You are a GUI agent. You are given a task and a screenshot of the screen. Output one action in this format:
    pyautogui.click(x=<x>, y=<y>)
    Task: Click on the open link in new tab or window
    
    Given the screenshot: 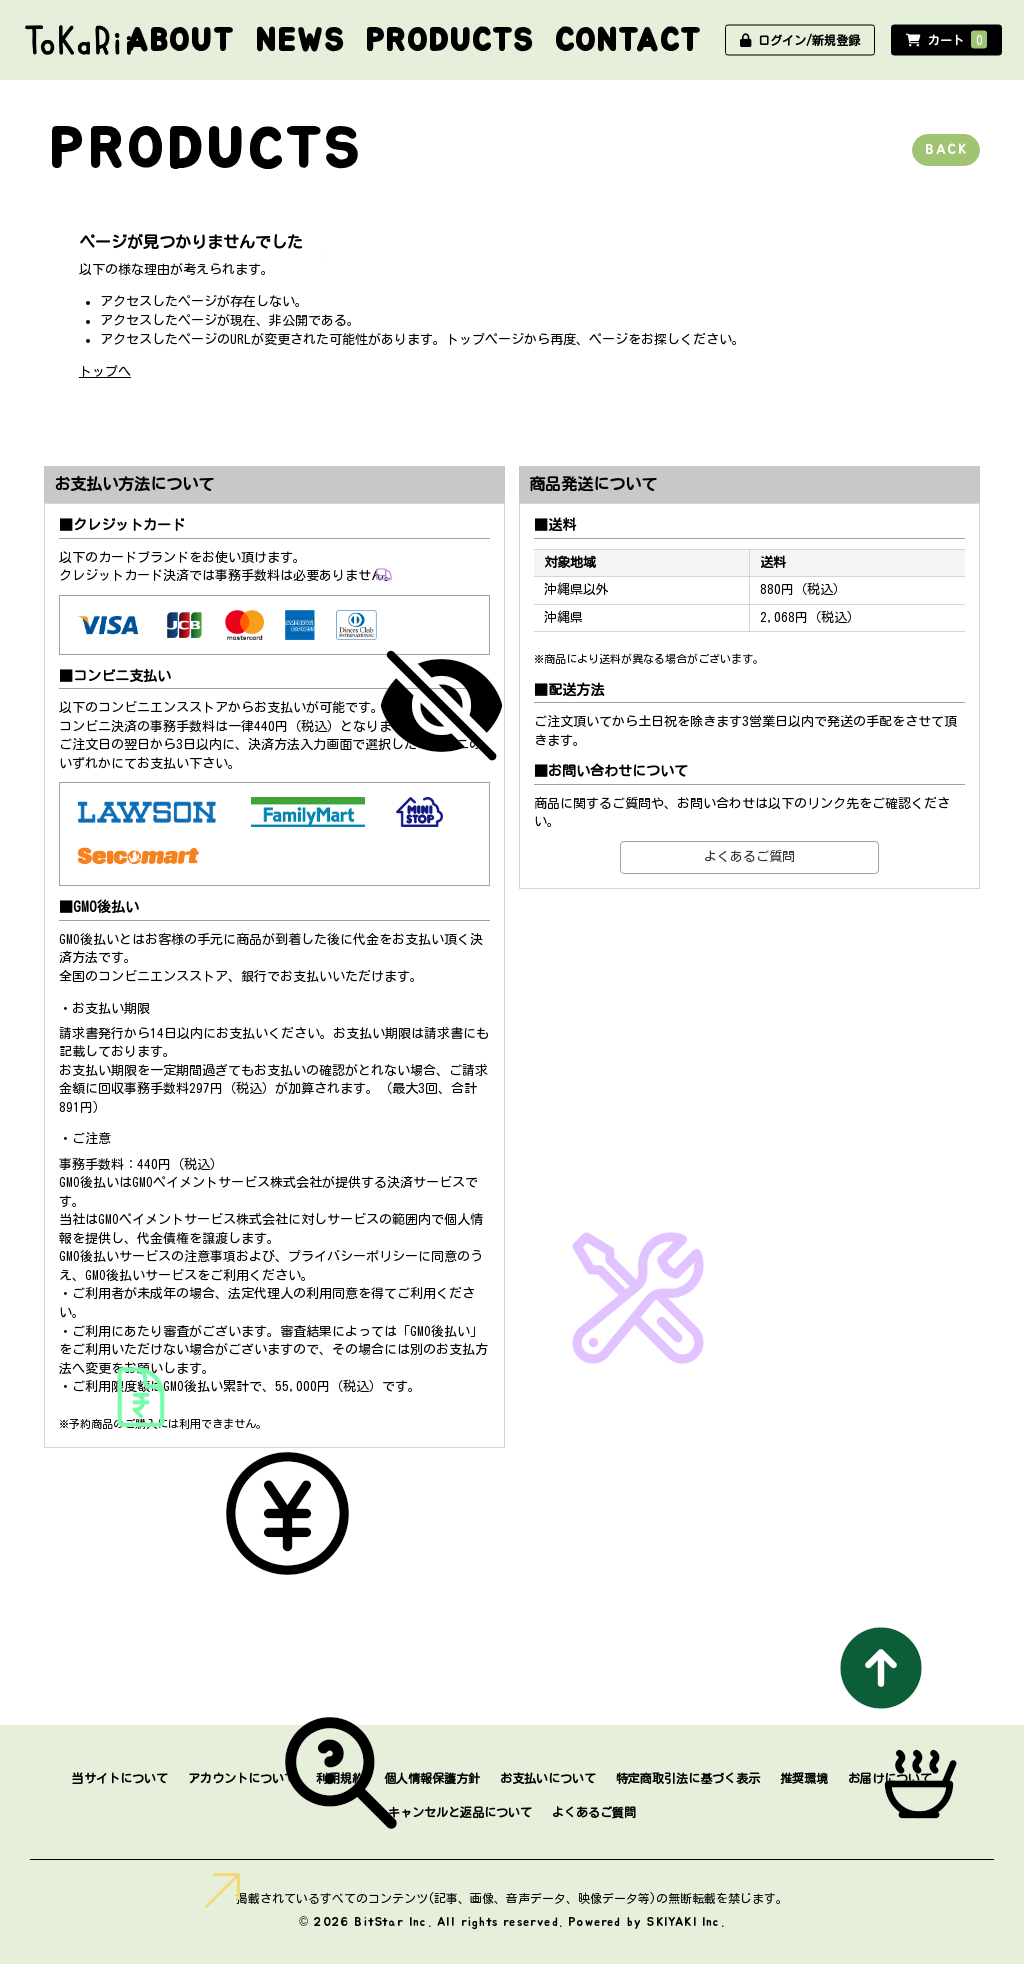 What is the action you would take?
    pyautogui.click(x=222, y=1890)
    